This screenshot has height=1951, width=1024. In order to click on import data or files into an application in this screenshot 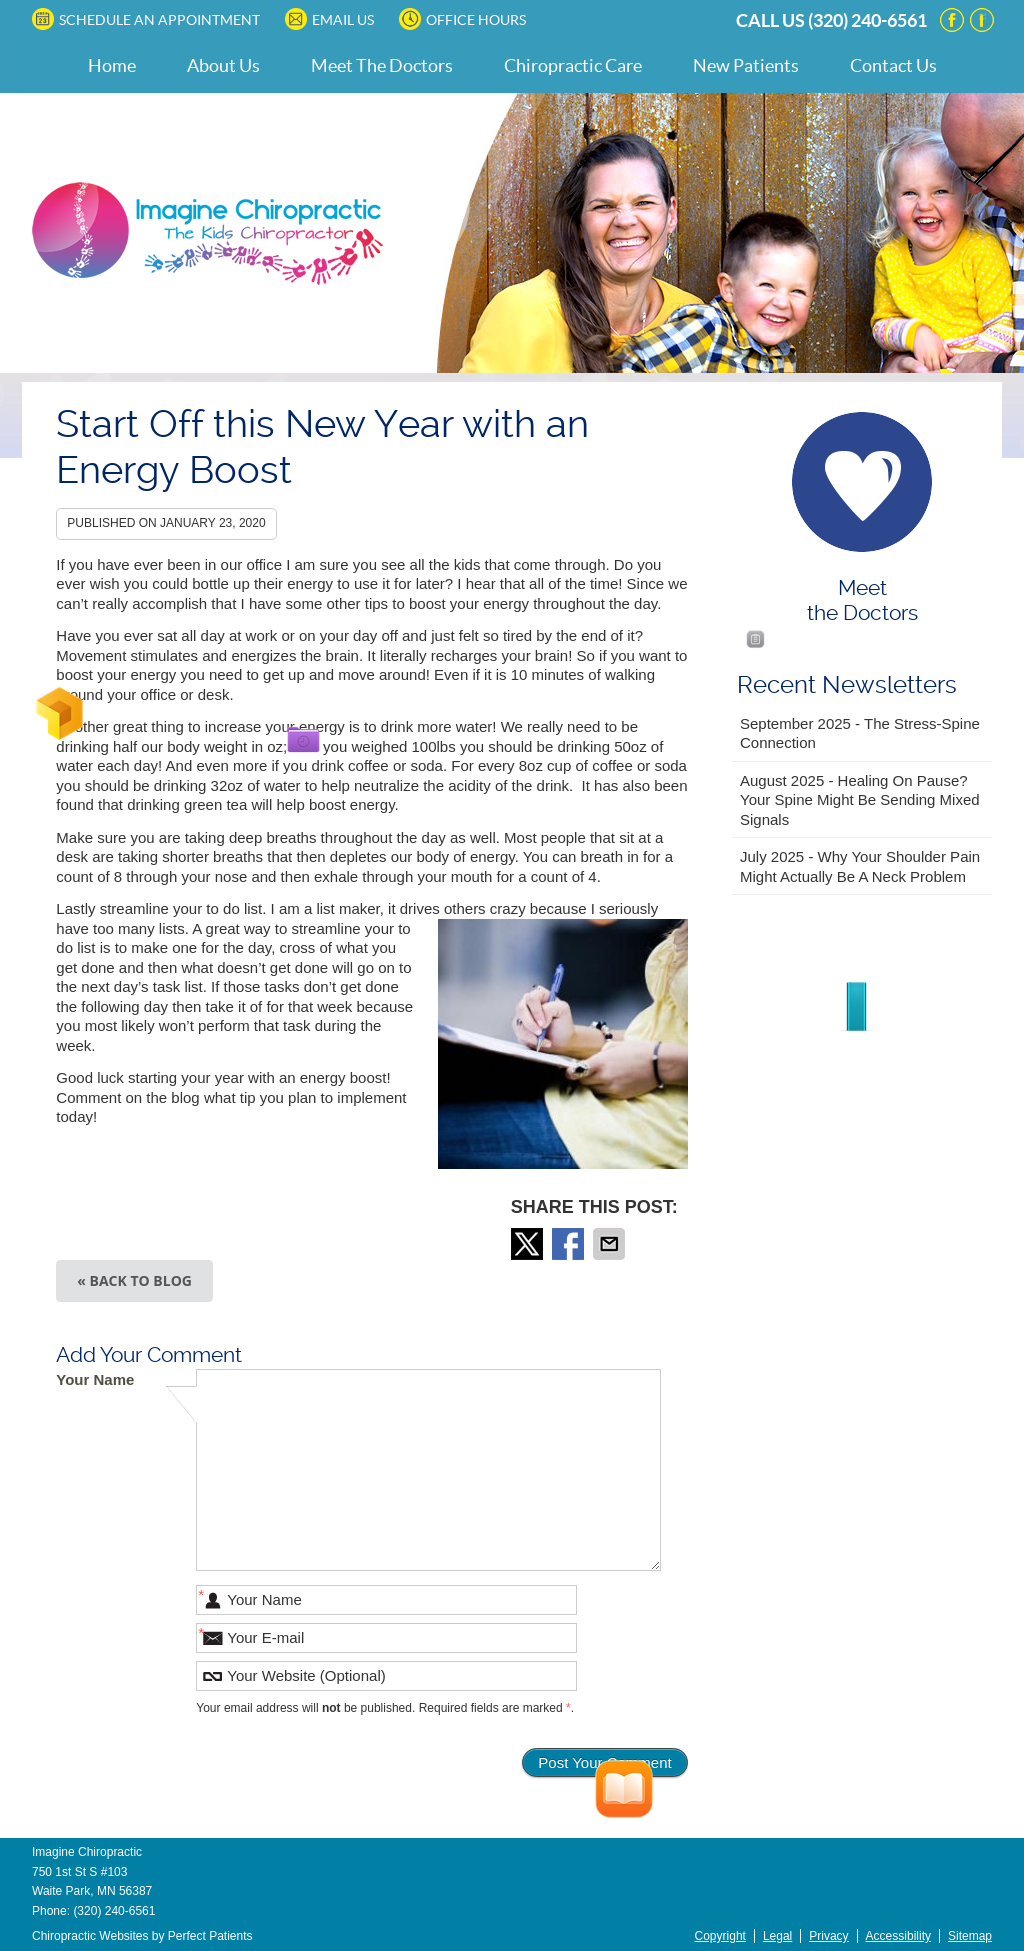, I will do `click(59, 713)`.